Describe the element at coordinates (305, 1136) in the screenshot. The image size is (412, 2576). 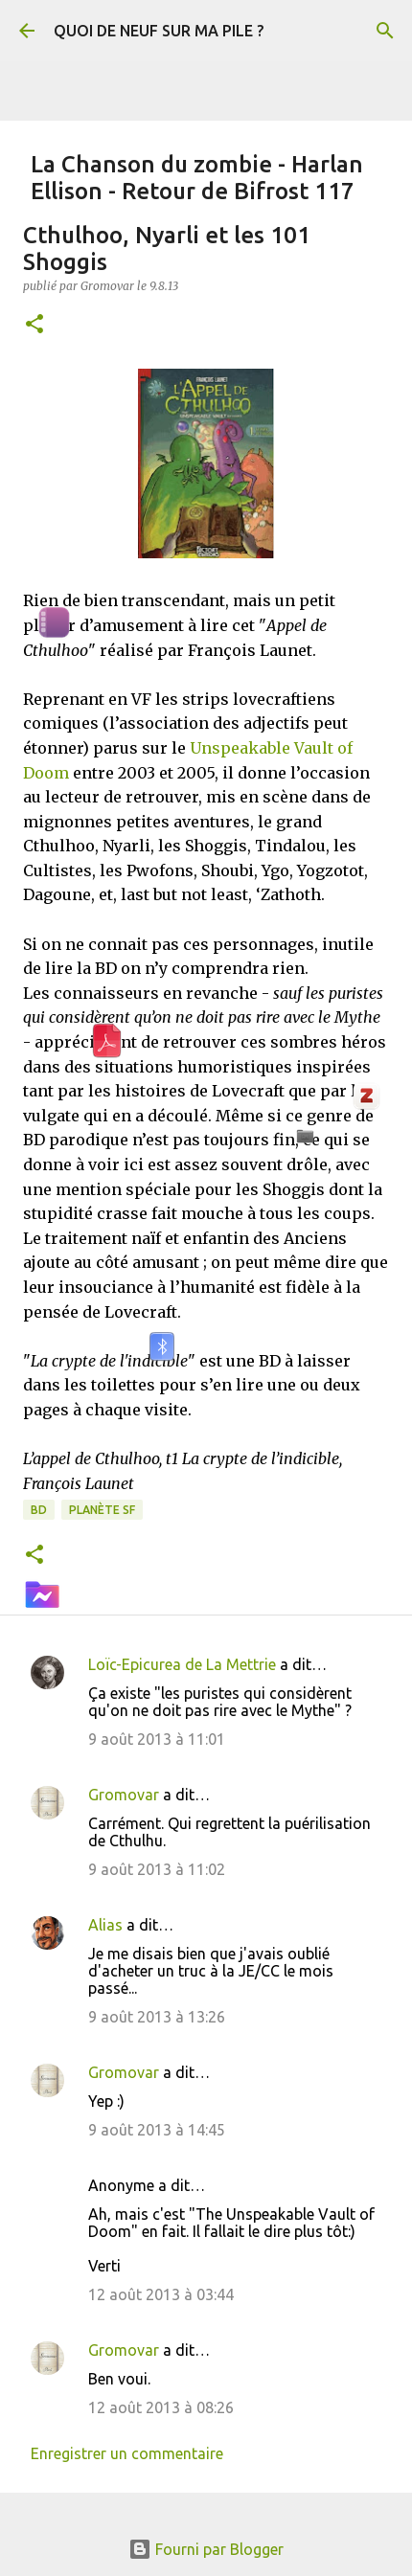
I see `open your images folder` at that location.